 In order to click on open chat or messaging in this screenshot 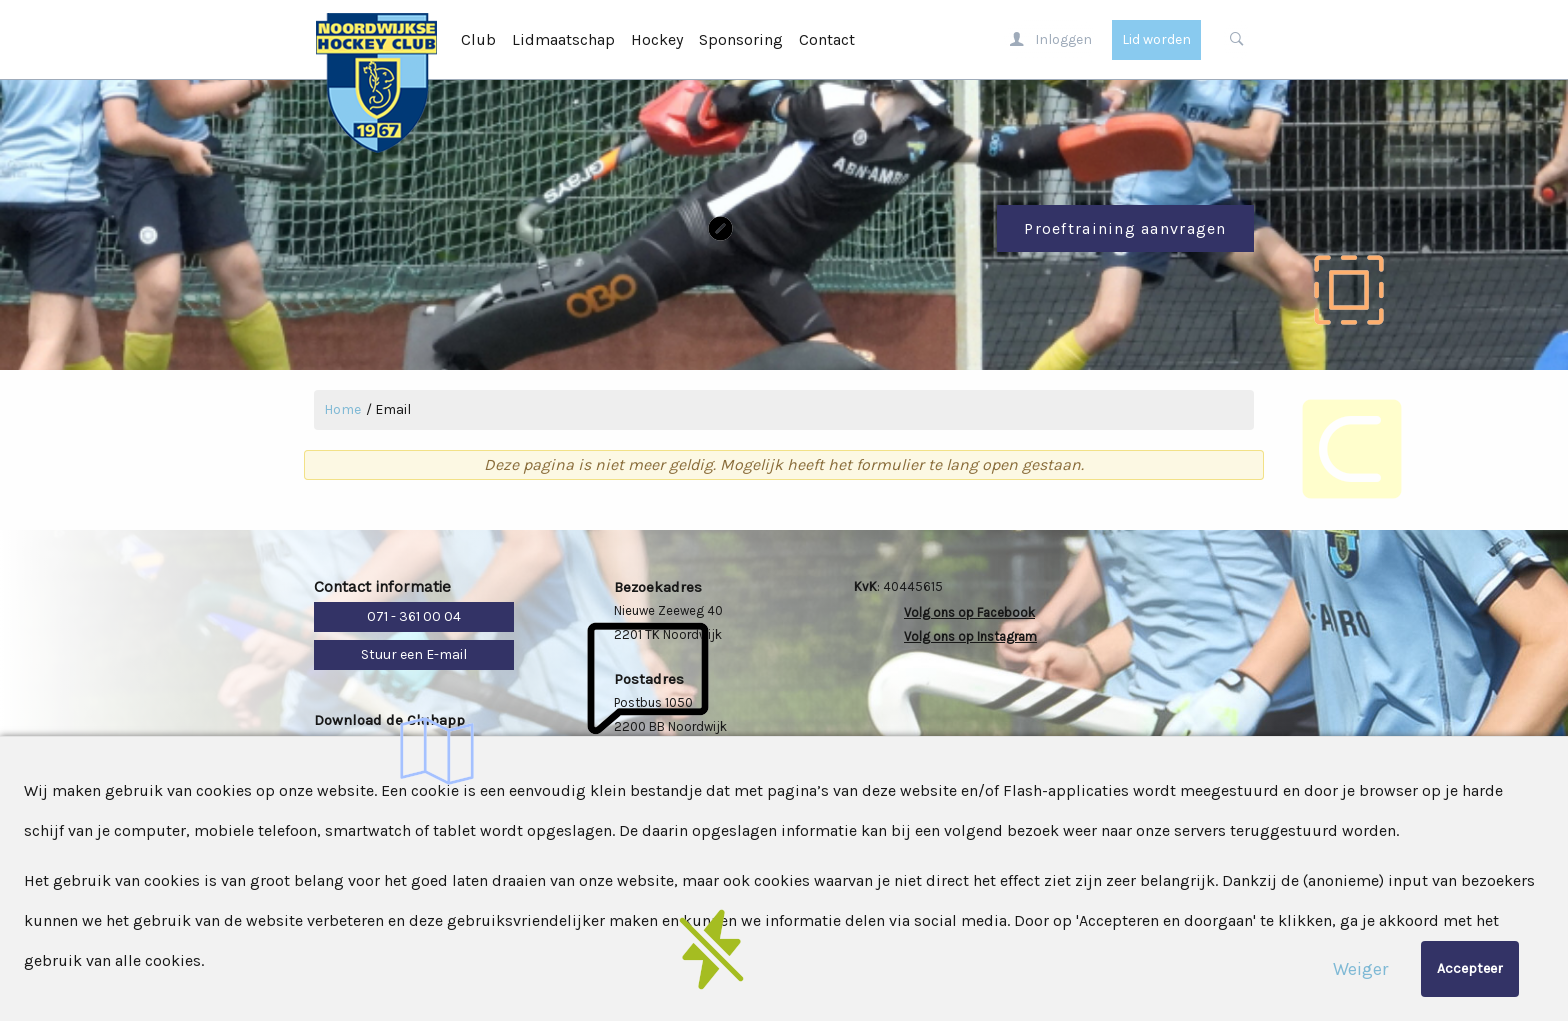, I will do `click(648, 669)`.